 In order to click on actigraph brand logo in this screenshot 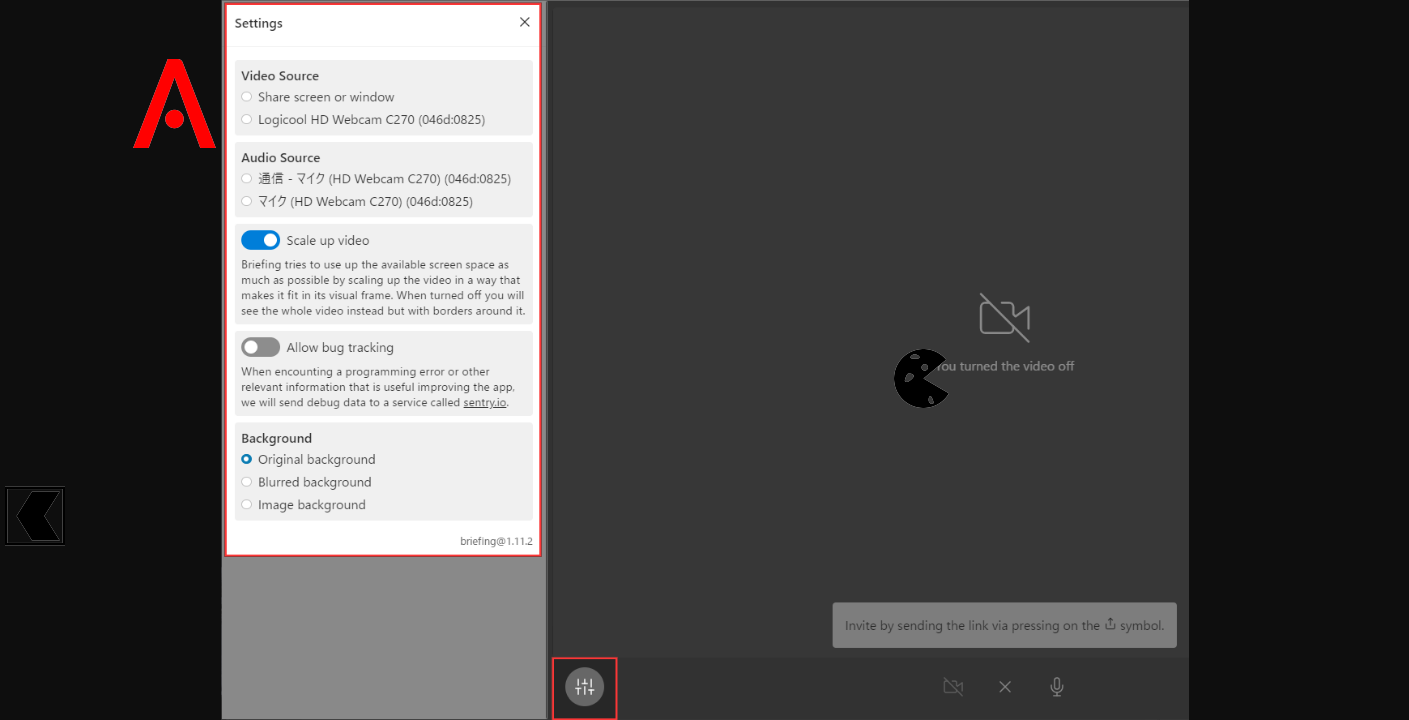, I will do `click(174, 103)`.